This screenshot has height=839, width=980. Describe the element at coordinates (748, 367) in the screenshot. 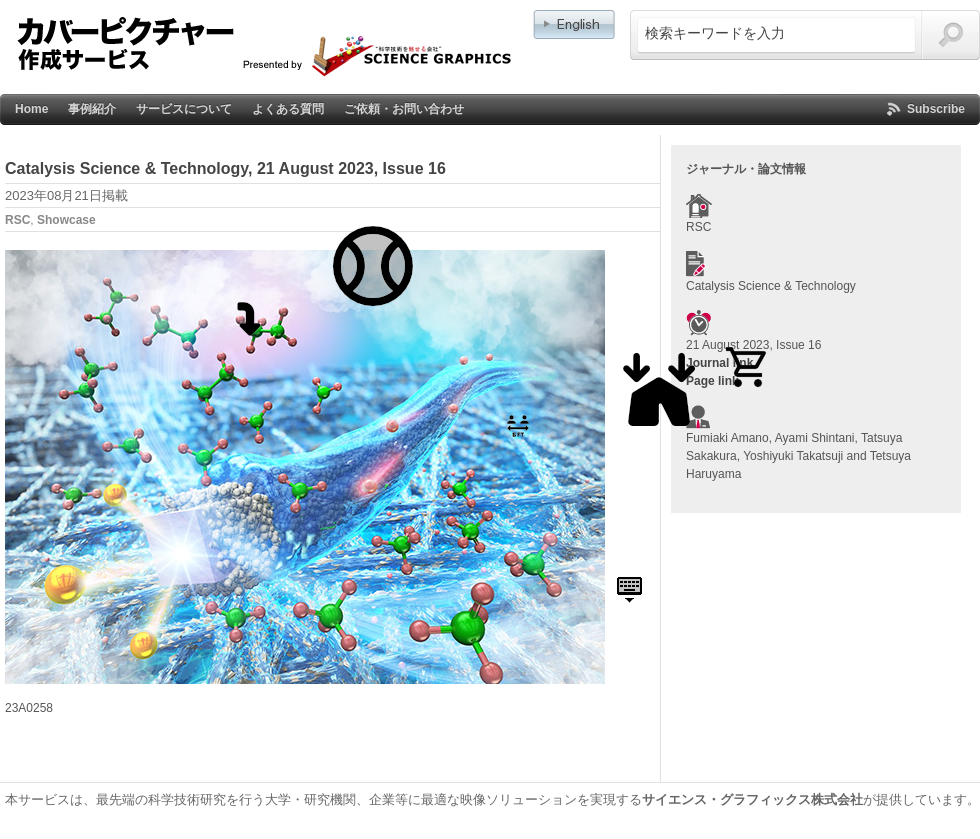

I see `view nearby grocery stores` at that location.